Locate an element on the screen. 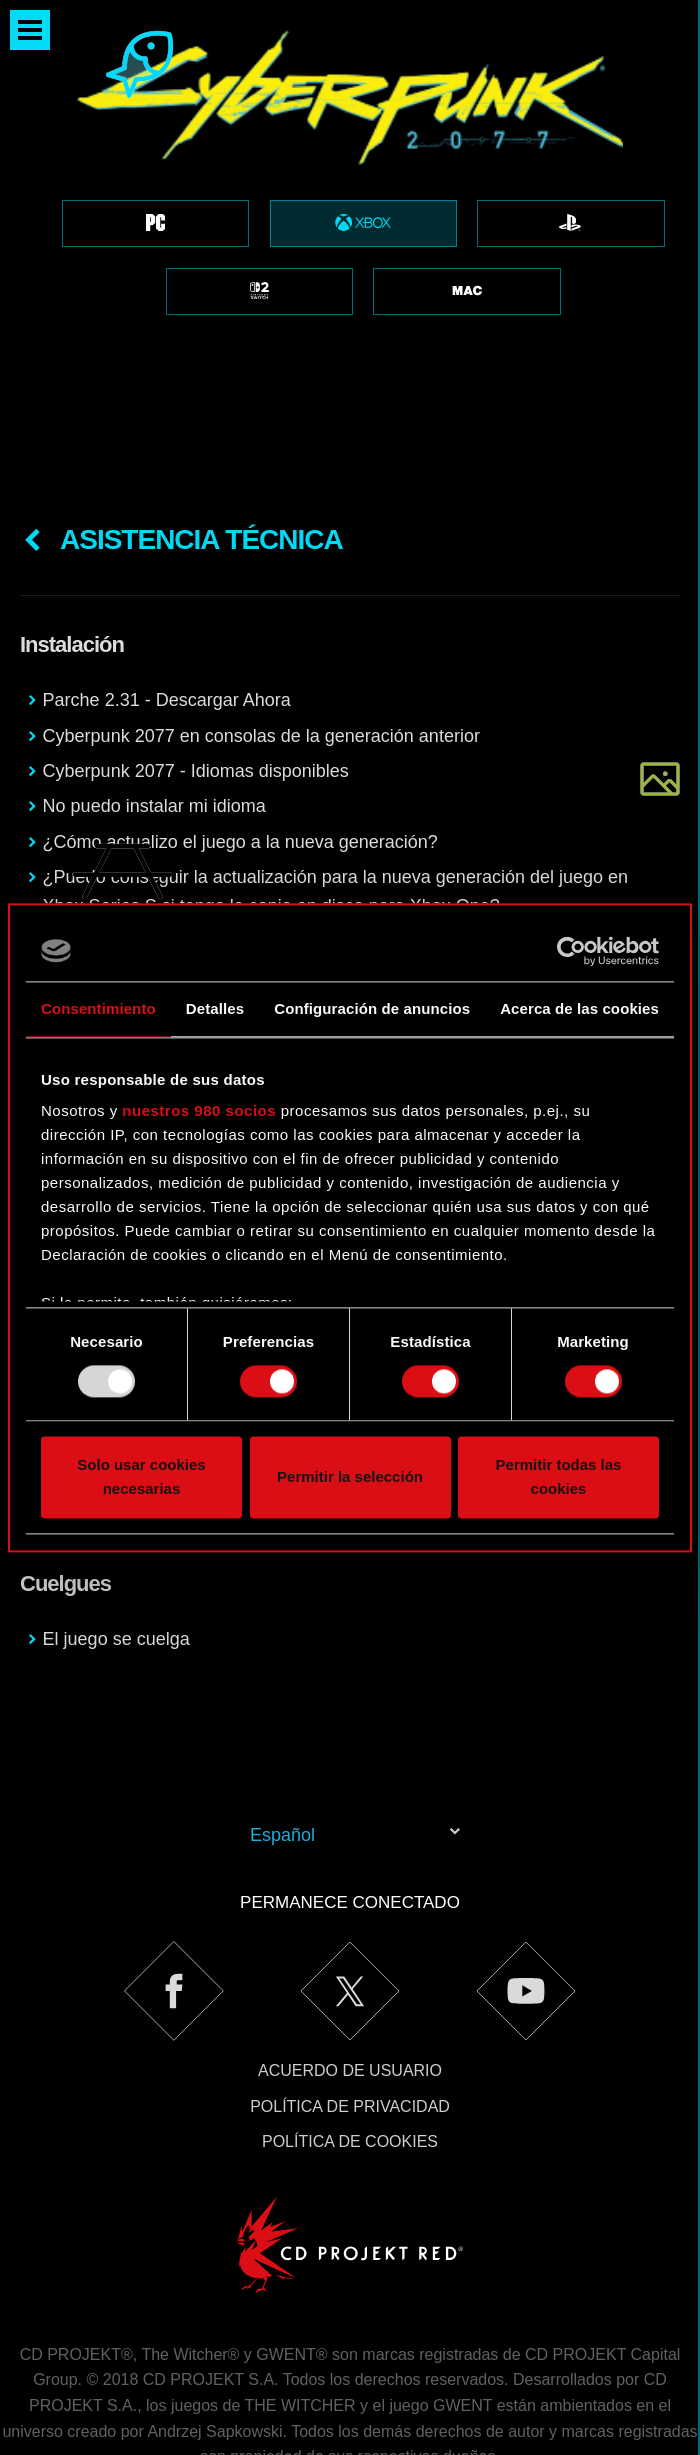 The height and width of the screenshot is (2455, 700). find nearby picnic areas or rest stops is located at coordinates (122, 871).